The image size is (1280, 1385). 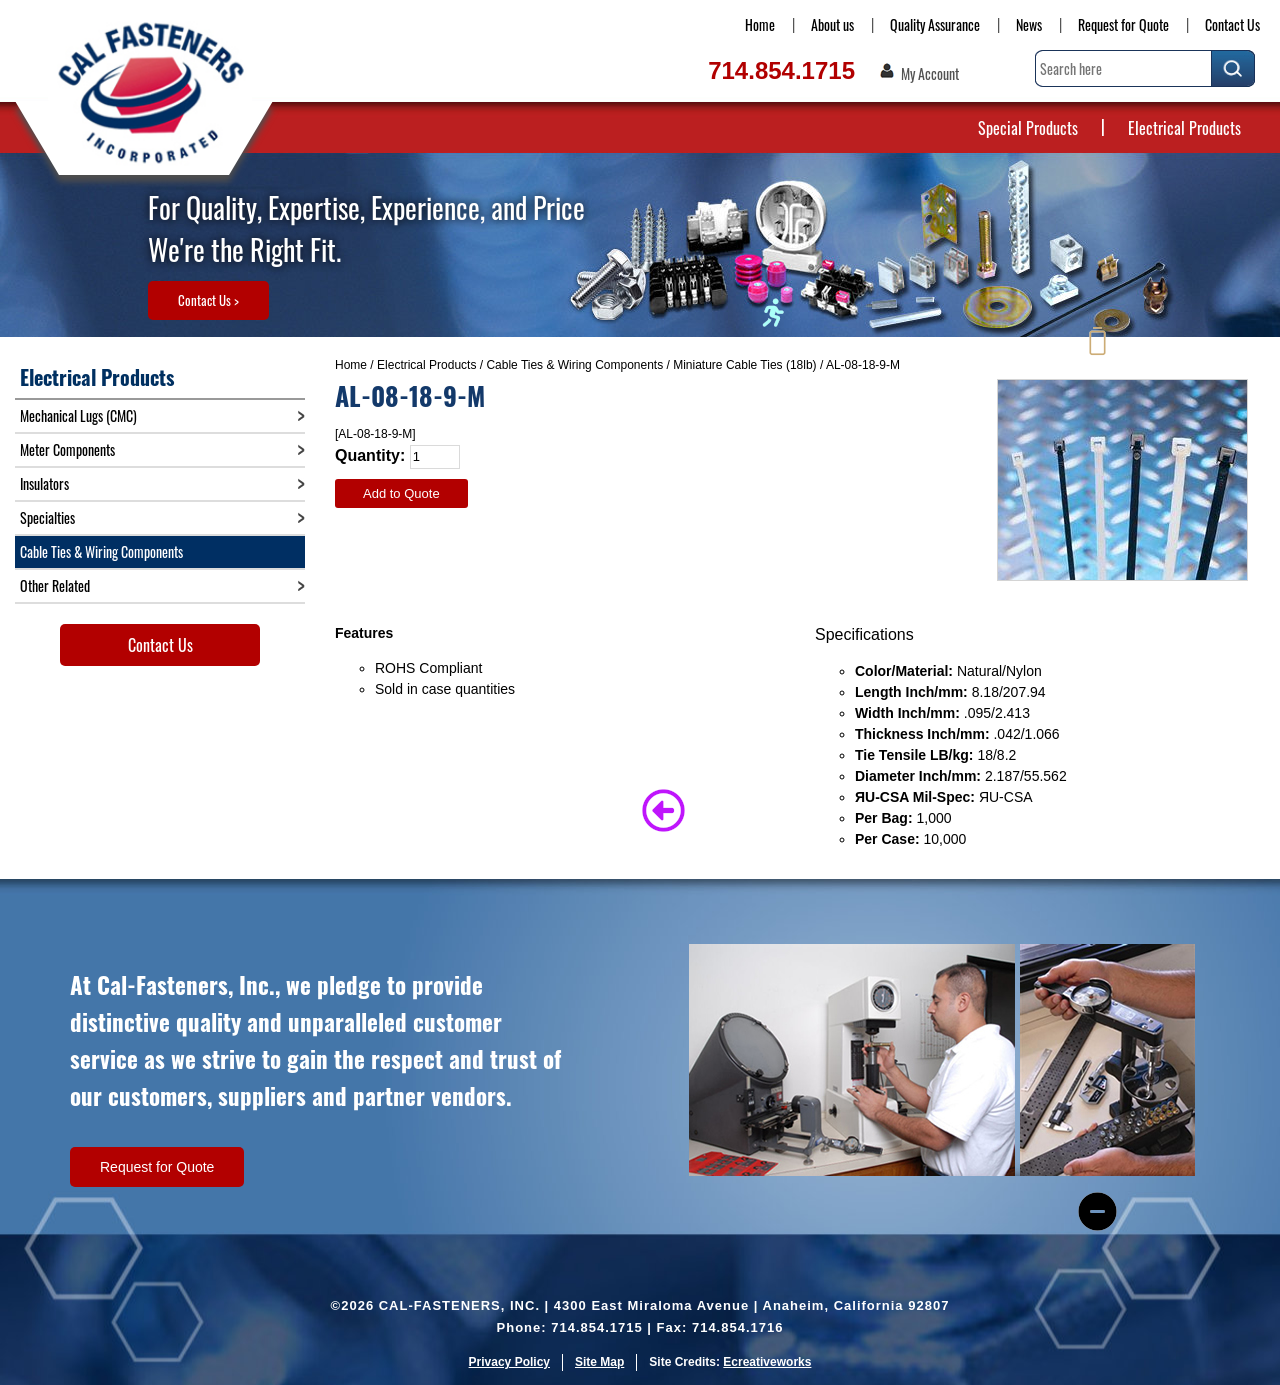 I want to click on remove an item from a list or collection, so click(x=1097, y=1211).